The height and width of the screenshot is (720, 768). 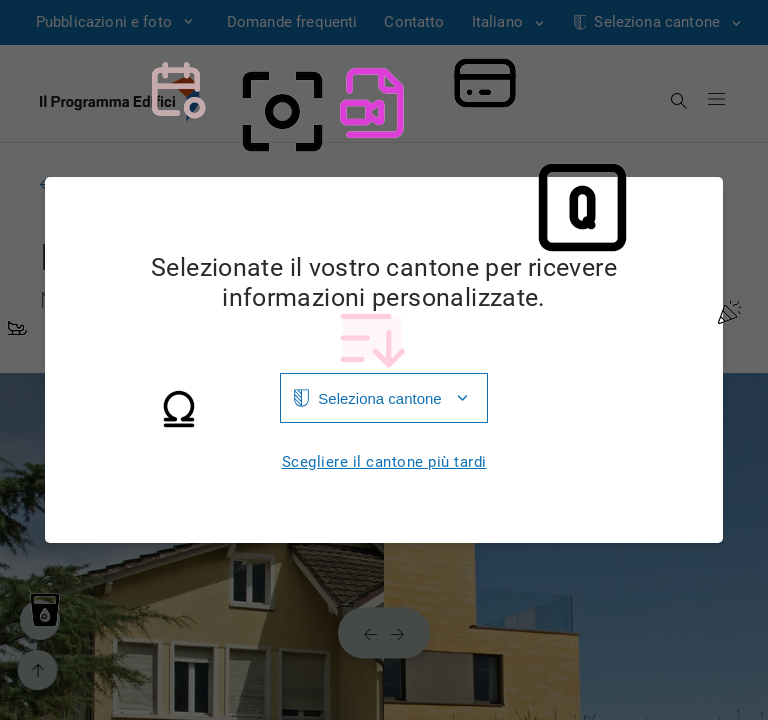 I want to click on represents the letter Q in a keyboard or text input, so click(x=582, y=207).